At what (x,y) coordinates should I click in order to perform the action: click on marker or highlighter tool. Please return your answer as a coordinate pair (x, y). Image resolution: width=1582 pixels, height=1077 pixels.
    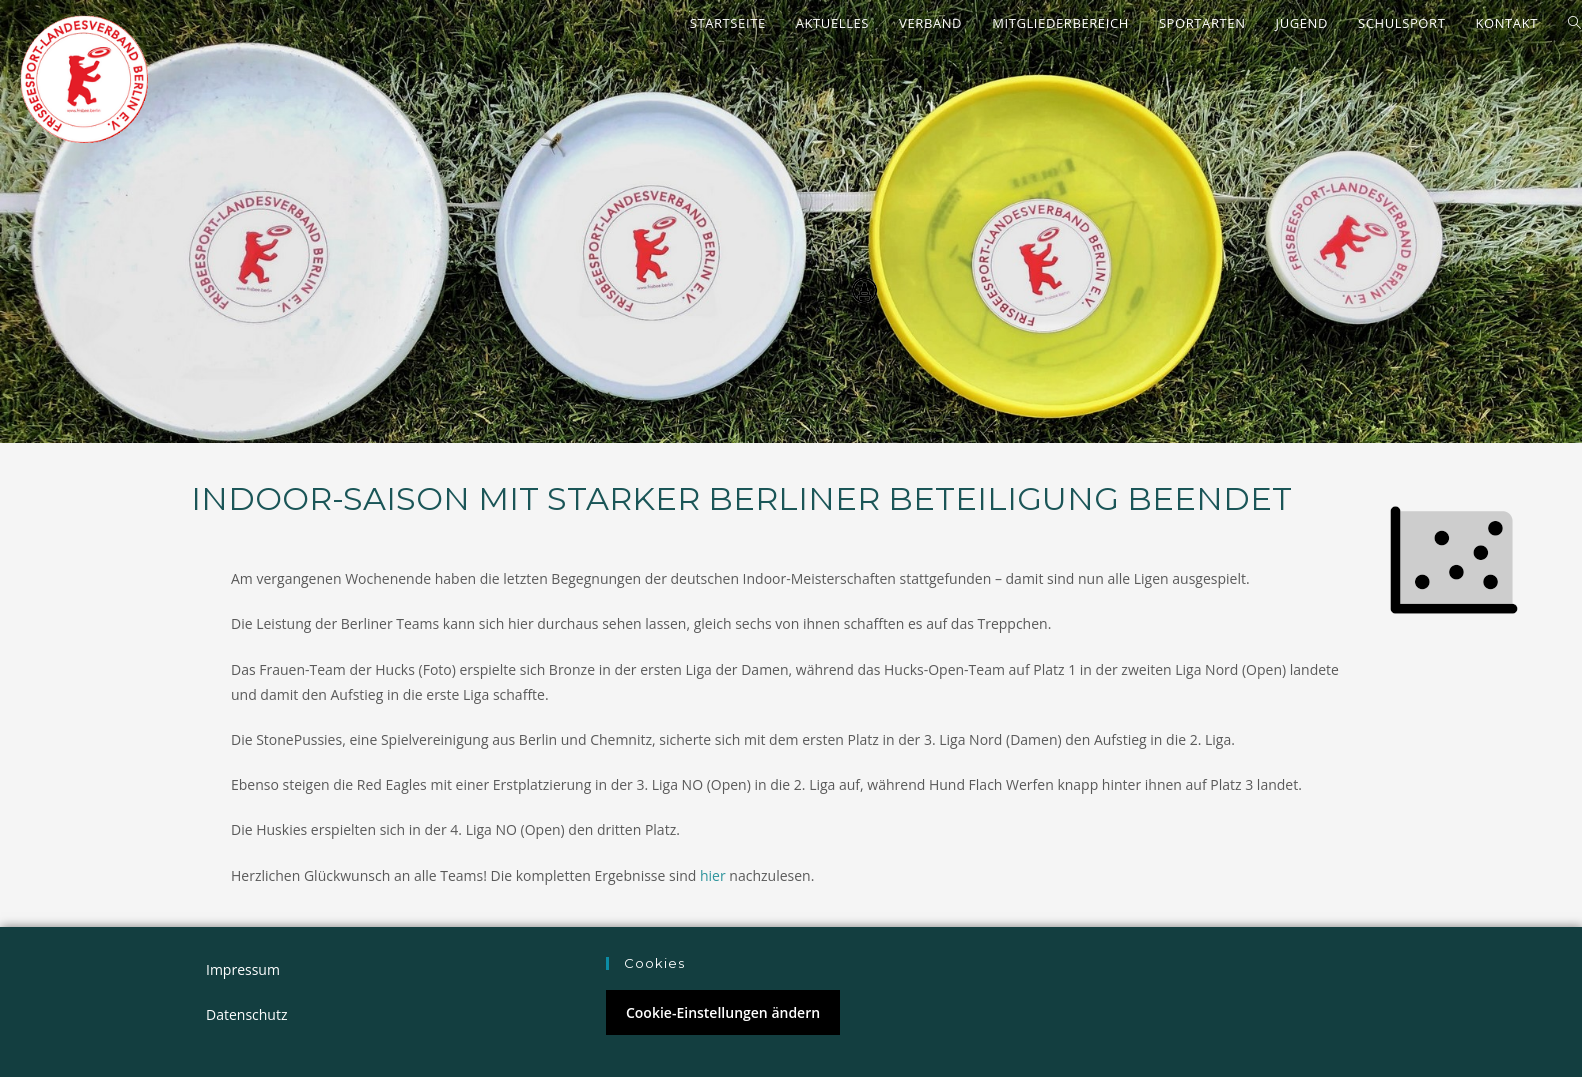
    Looking at the image, I should click on (864, 290).